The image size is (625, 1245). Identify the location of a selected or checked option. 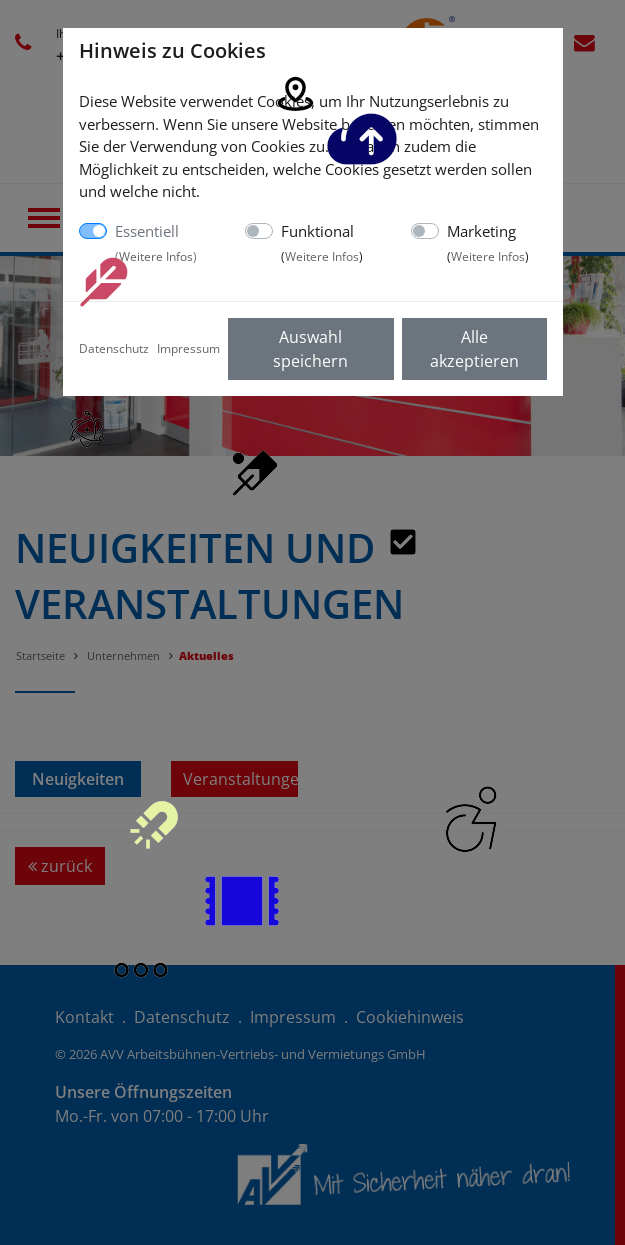
(403, 542).